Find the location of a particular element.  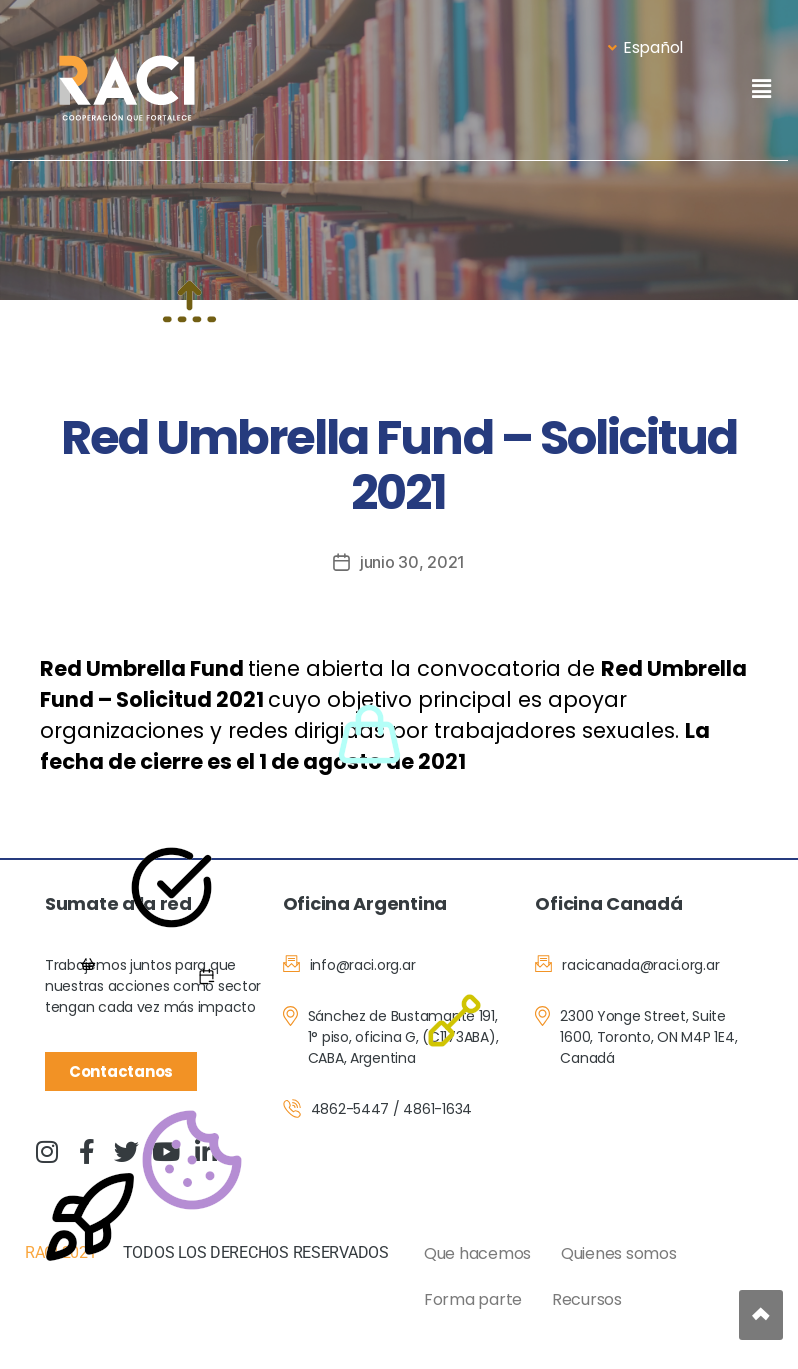

launch or deploy a project is located at coordinates (89, 1218).